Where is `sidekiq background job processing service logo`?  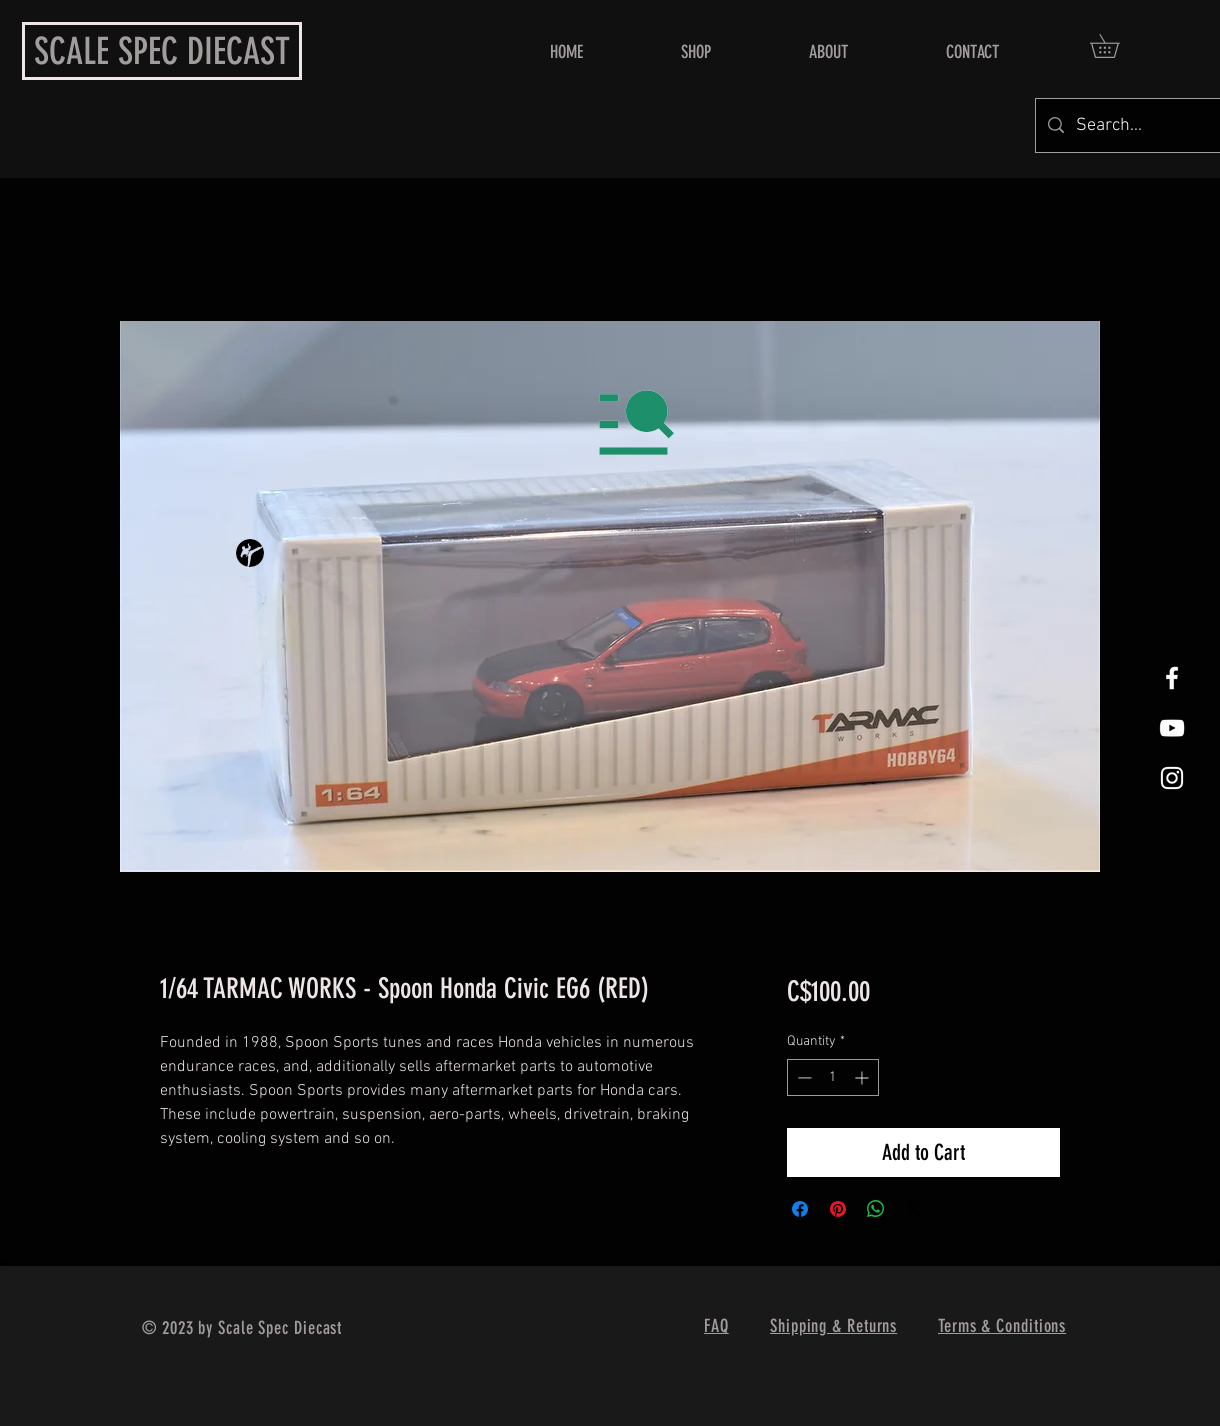
sidekiq background job processing service logo is located at coordinates (250, 553).